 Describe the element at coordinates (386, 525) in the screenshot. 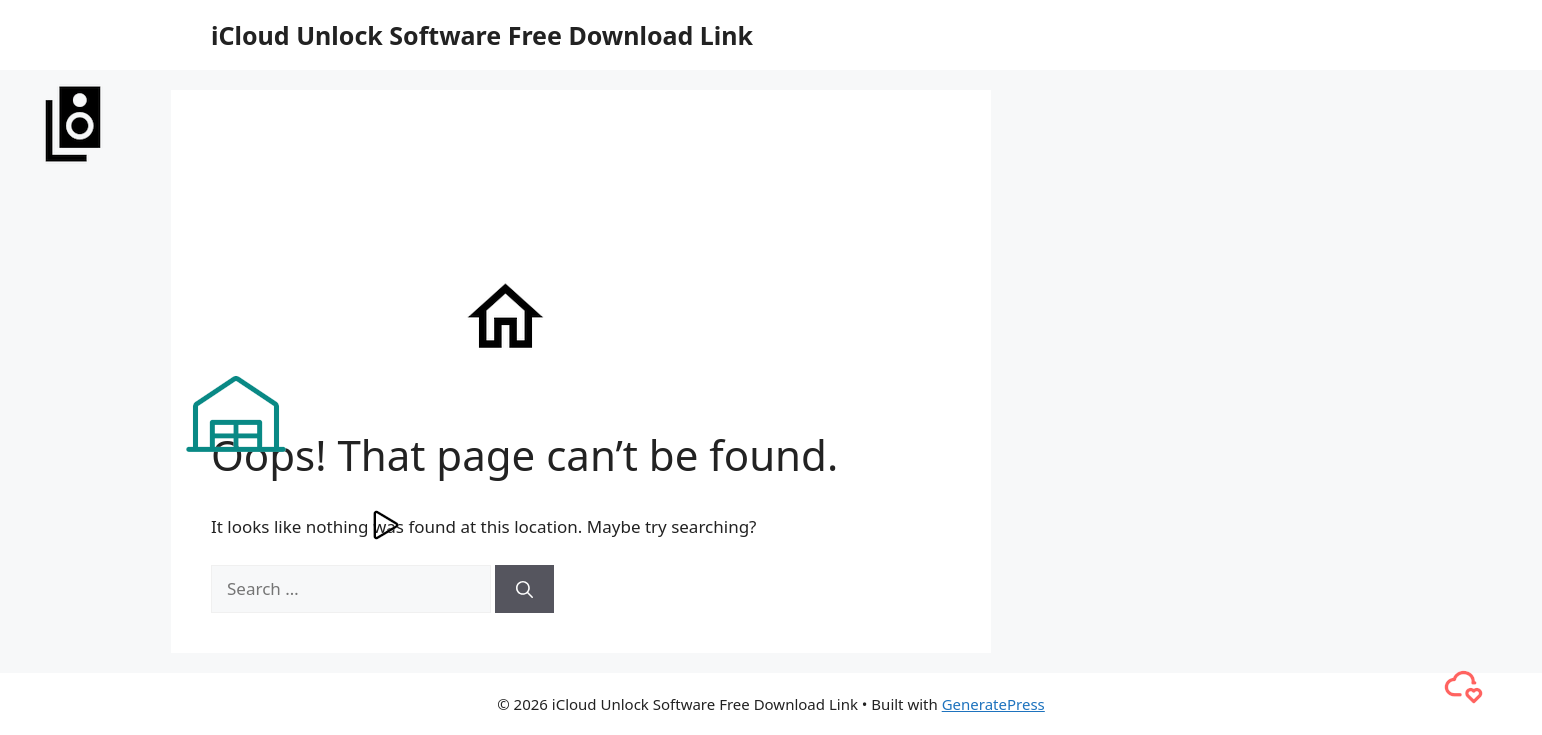

I see `start playing media` at that location.